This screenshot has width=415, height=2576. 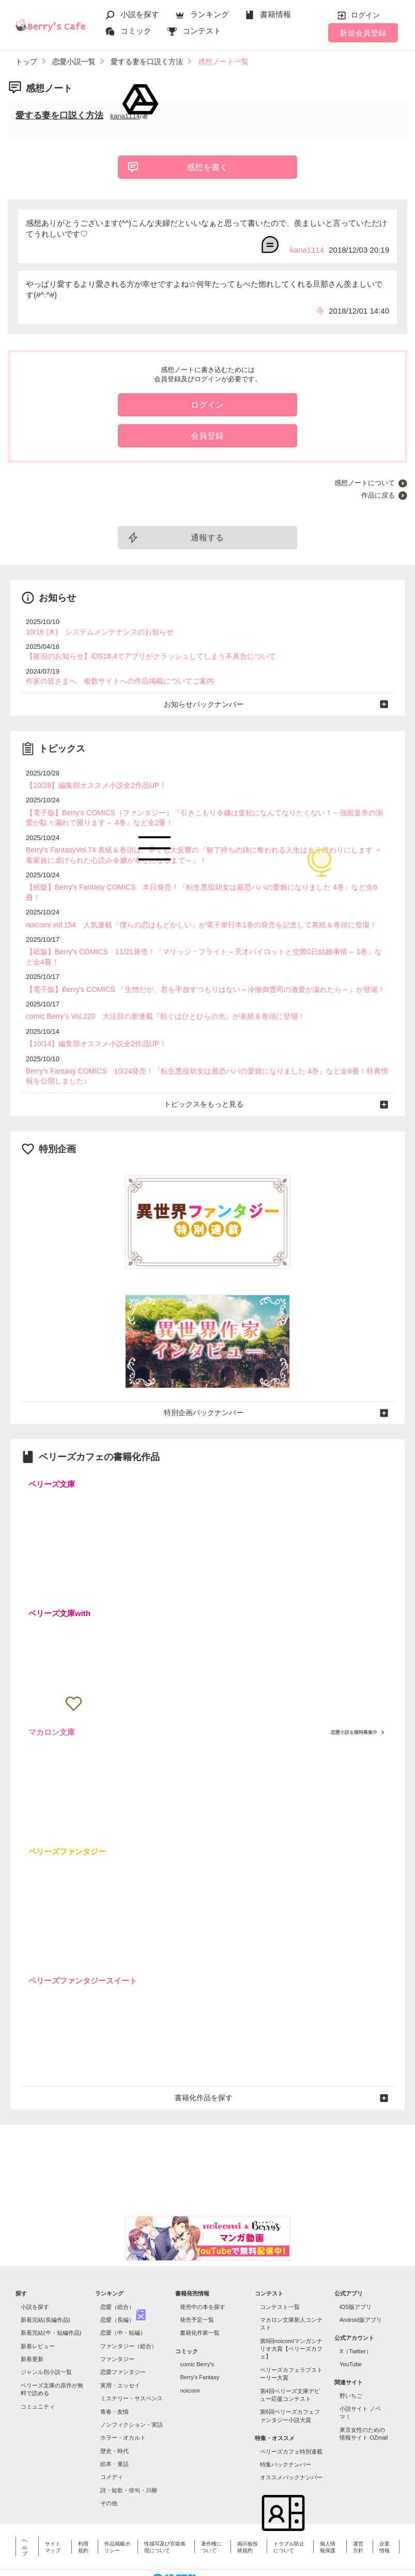 What do you see at coordinates (270, 245) in the screenshot?
I see `open chat or messaging` at bounding box center [270, 245].